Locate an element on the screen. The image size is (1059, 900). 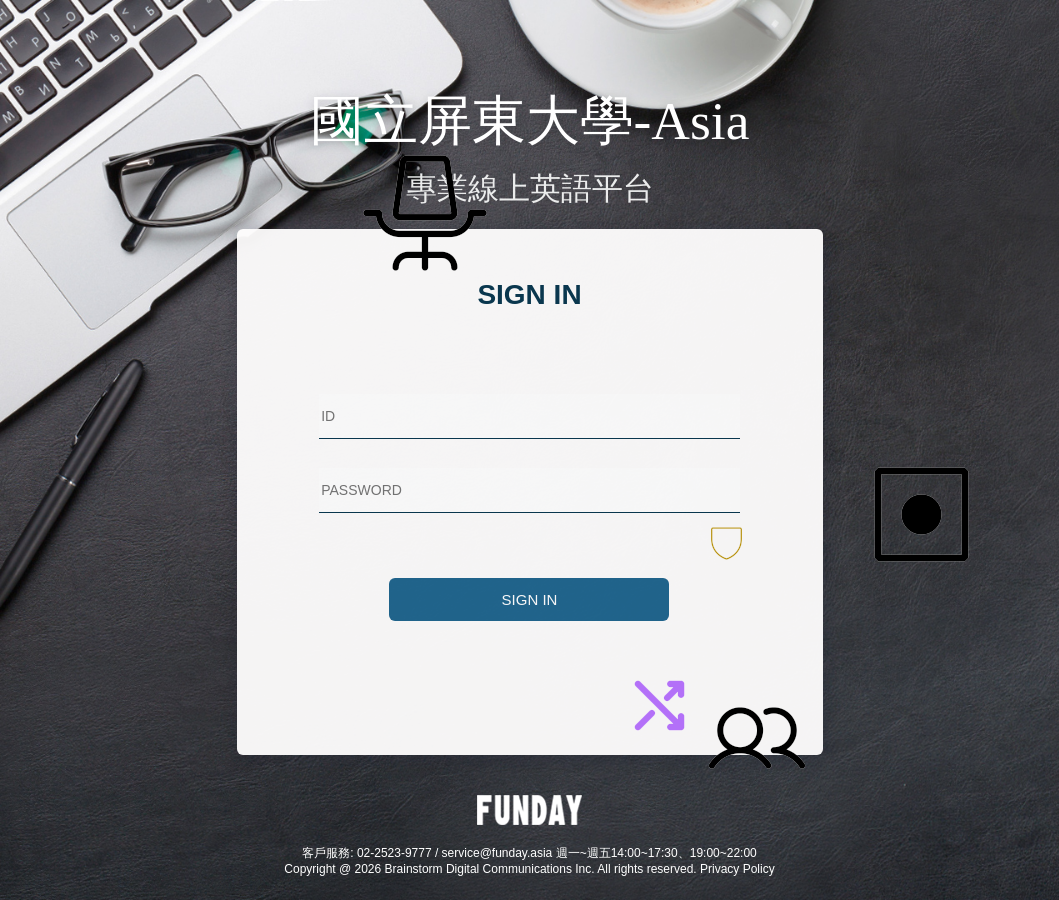
shuffle or randomize content order is located at coordinates (659, 705).